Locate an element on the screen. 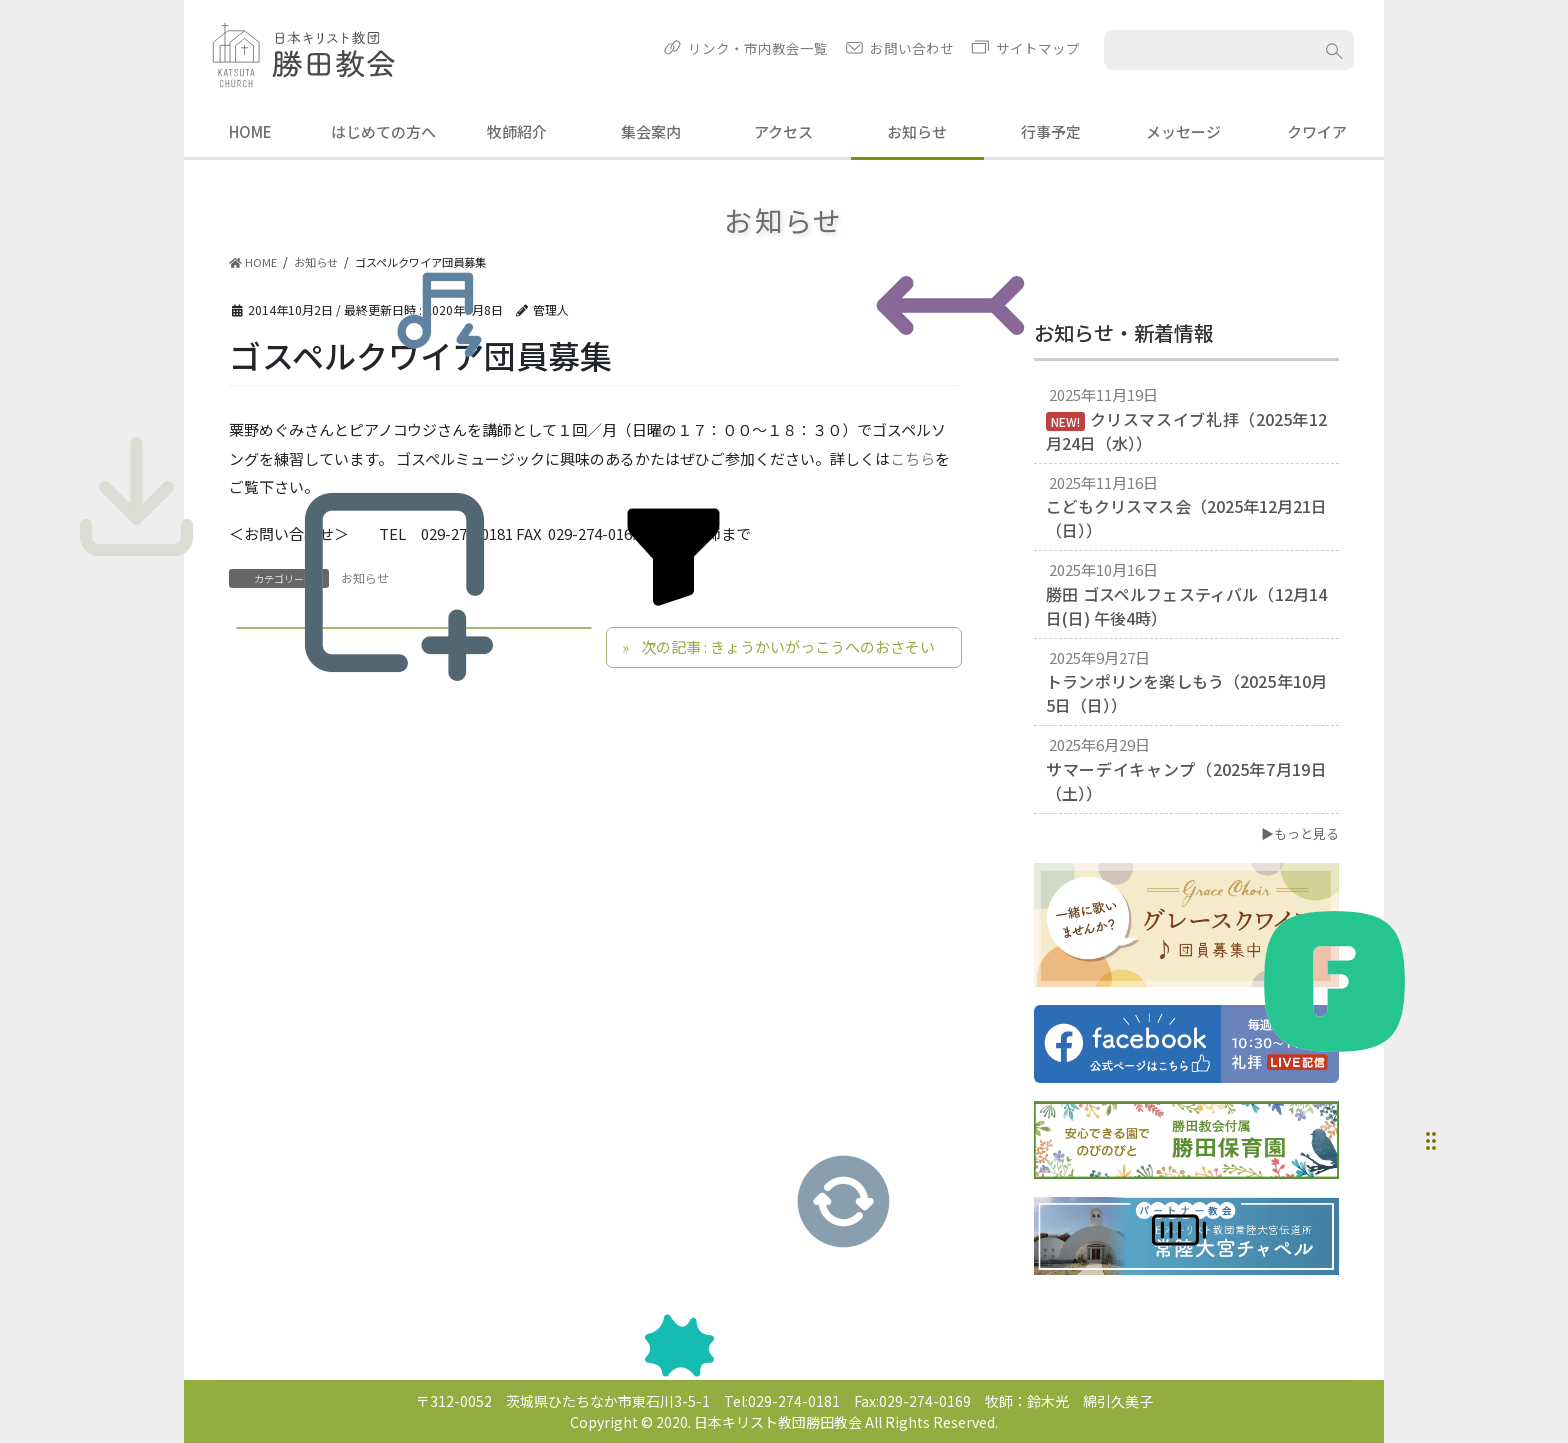  filter or sort content is located at coordinates (673, 554).